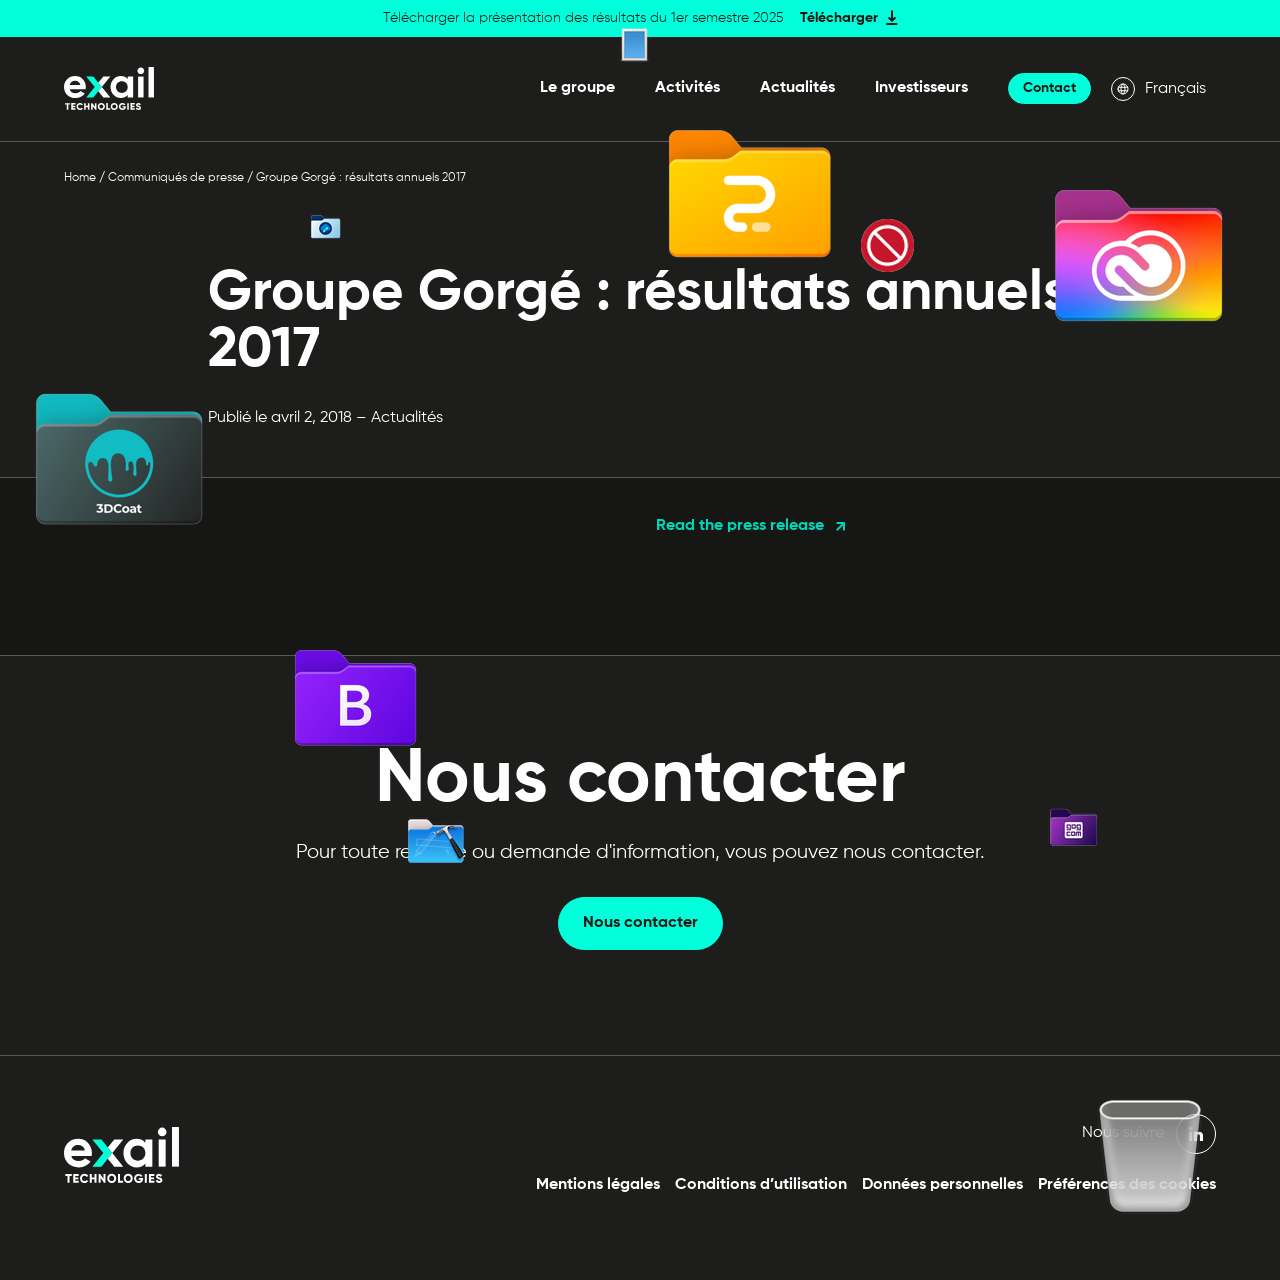 The image size is (1280, 1280). I want to click on open 3D Coat project files folder, so click(118, 463).